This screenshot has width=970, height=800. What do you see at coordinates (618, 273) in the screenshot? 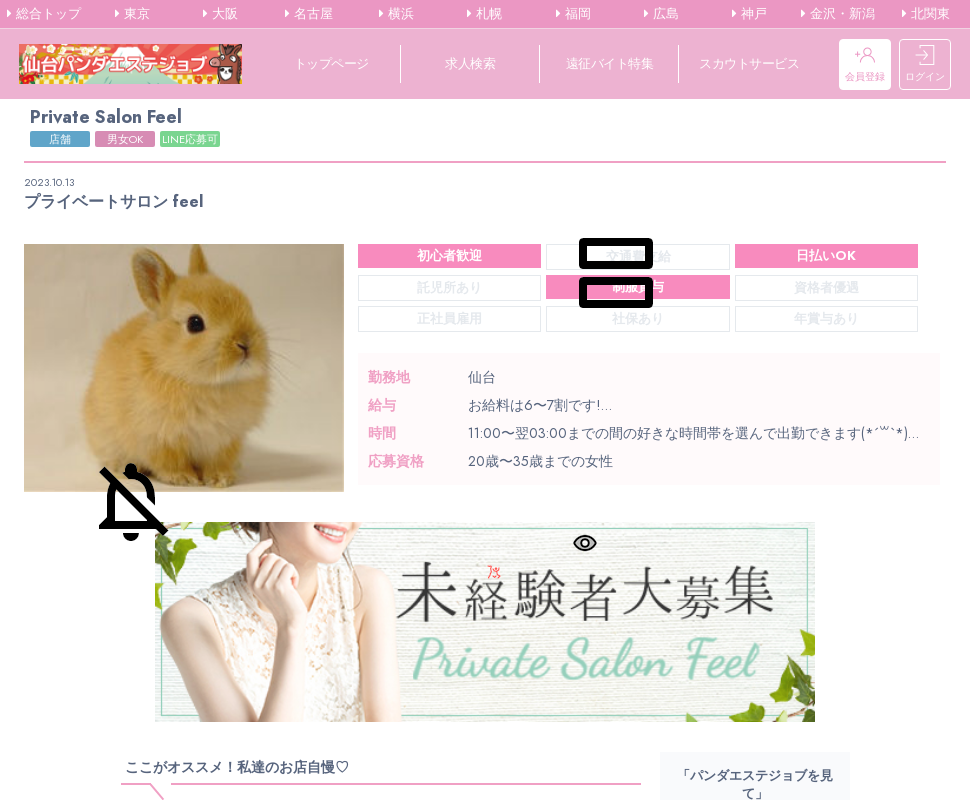
I see `view agenda or schedule items` at bounding box center [618, 273].